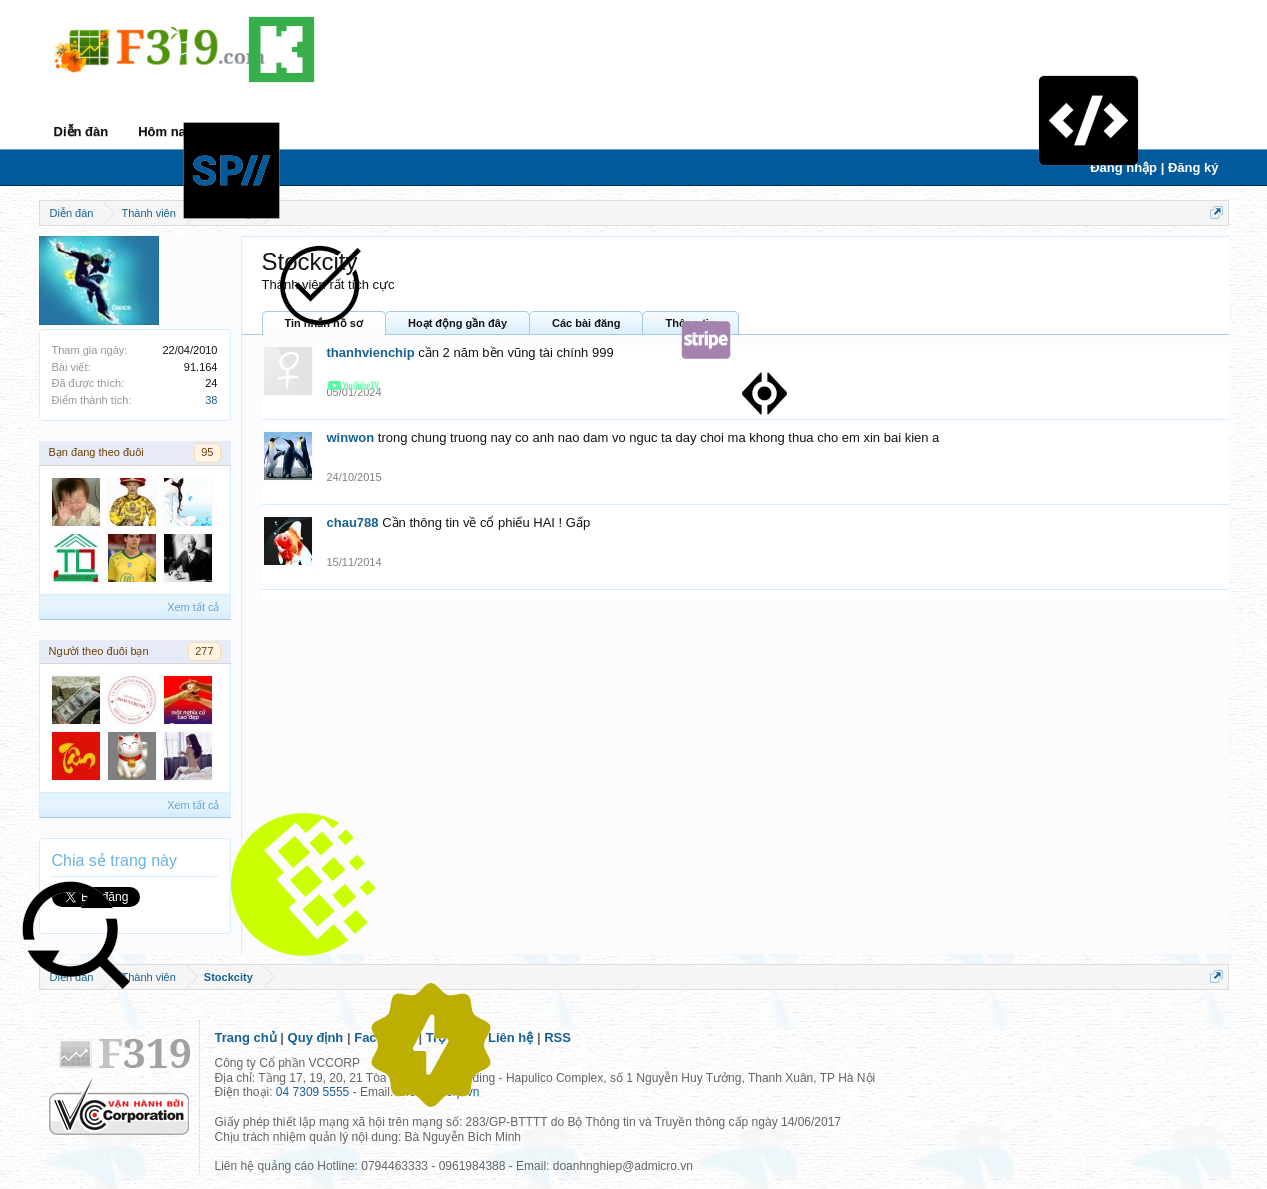  What do you see at coordinates (320, 285) in the screenshot?
I see `cachet status page logo` at bounding box center [320, 285].